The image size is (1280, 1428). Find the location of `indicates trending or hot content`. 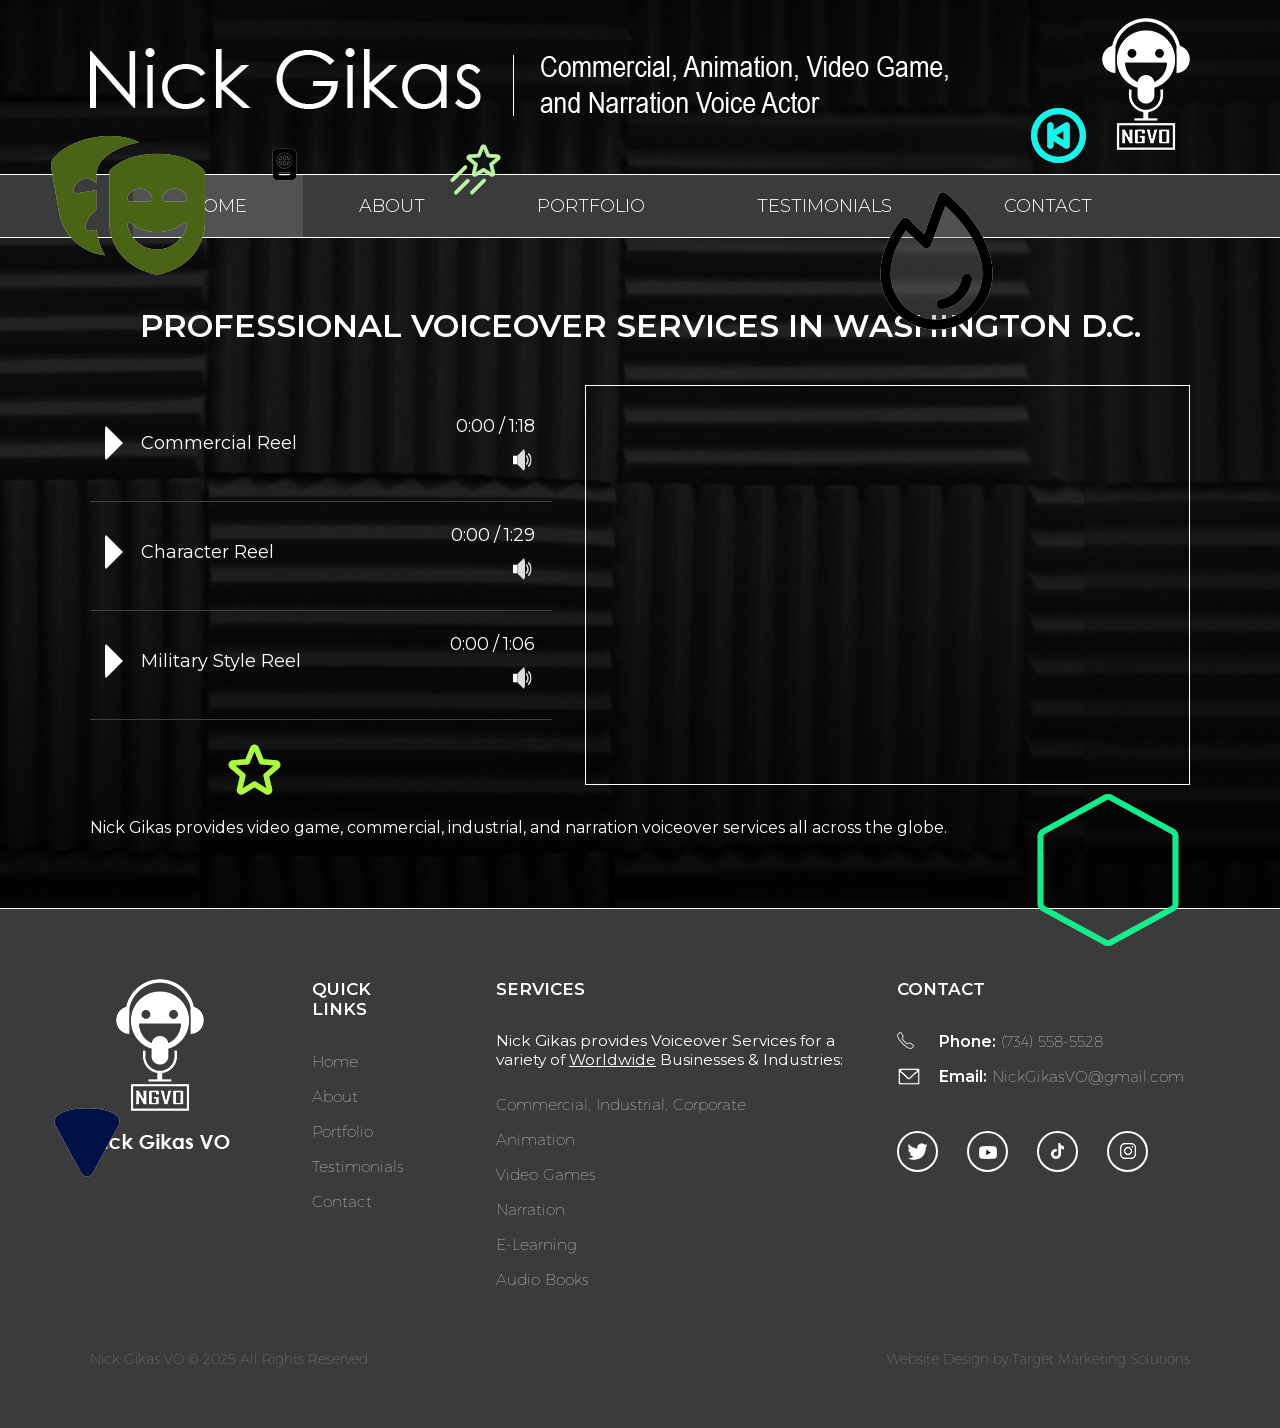

indicates trending or hot content is located at coordinates (936, 263).